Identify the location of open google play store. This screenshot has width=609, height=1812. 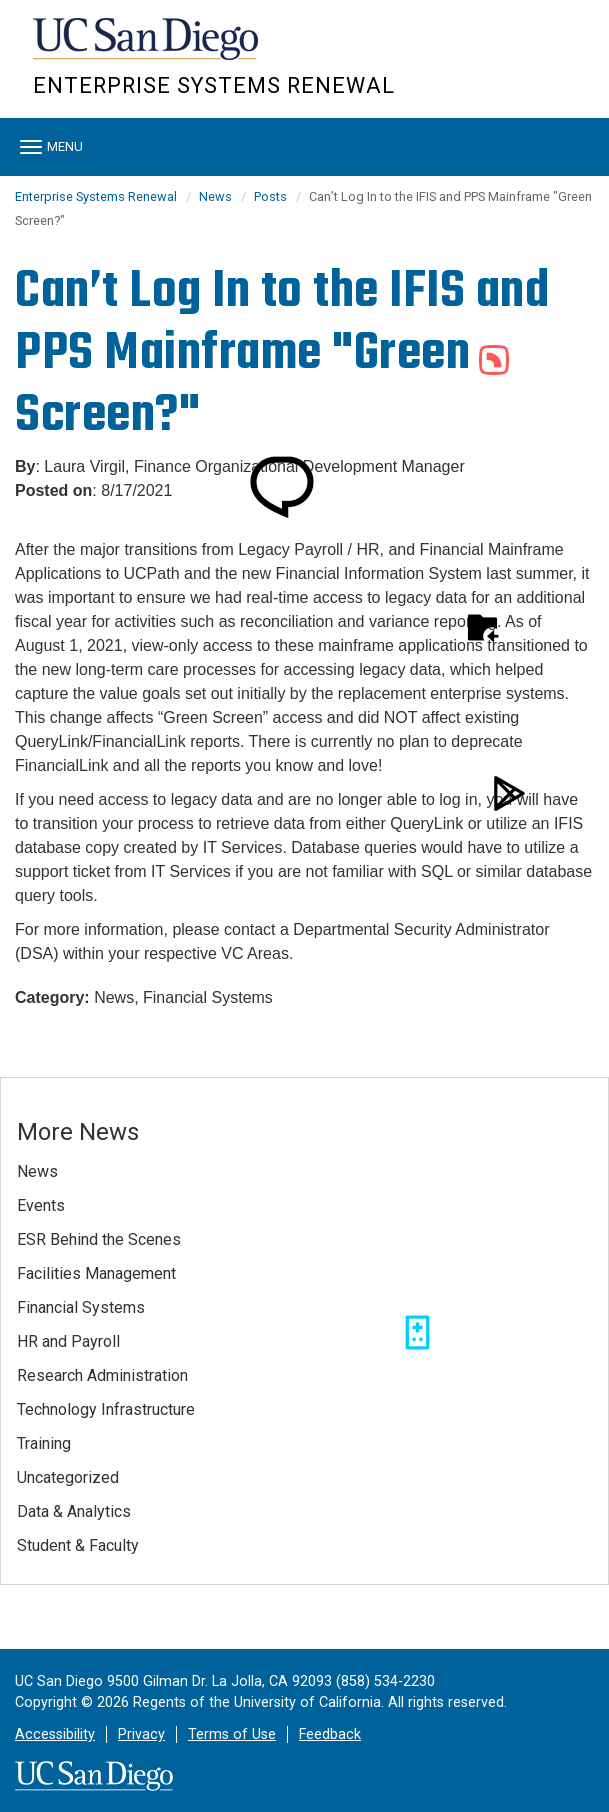
(509, 793).